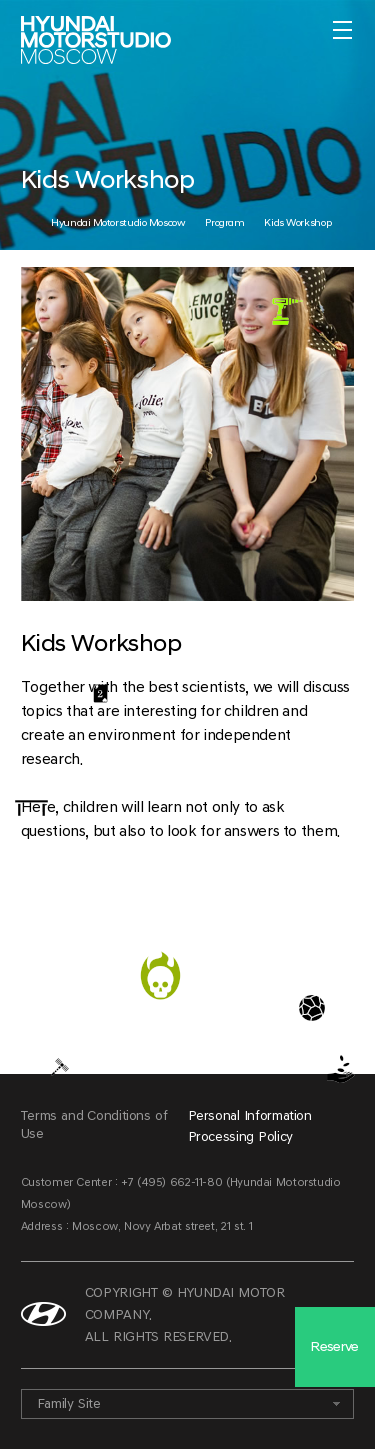 This screenshot has width=375, height=1449. Describe the element at coordinates (60, 1067) in the screenshot. I see `toy mallet or hammer tool icon` at that location.